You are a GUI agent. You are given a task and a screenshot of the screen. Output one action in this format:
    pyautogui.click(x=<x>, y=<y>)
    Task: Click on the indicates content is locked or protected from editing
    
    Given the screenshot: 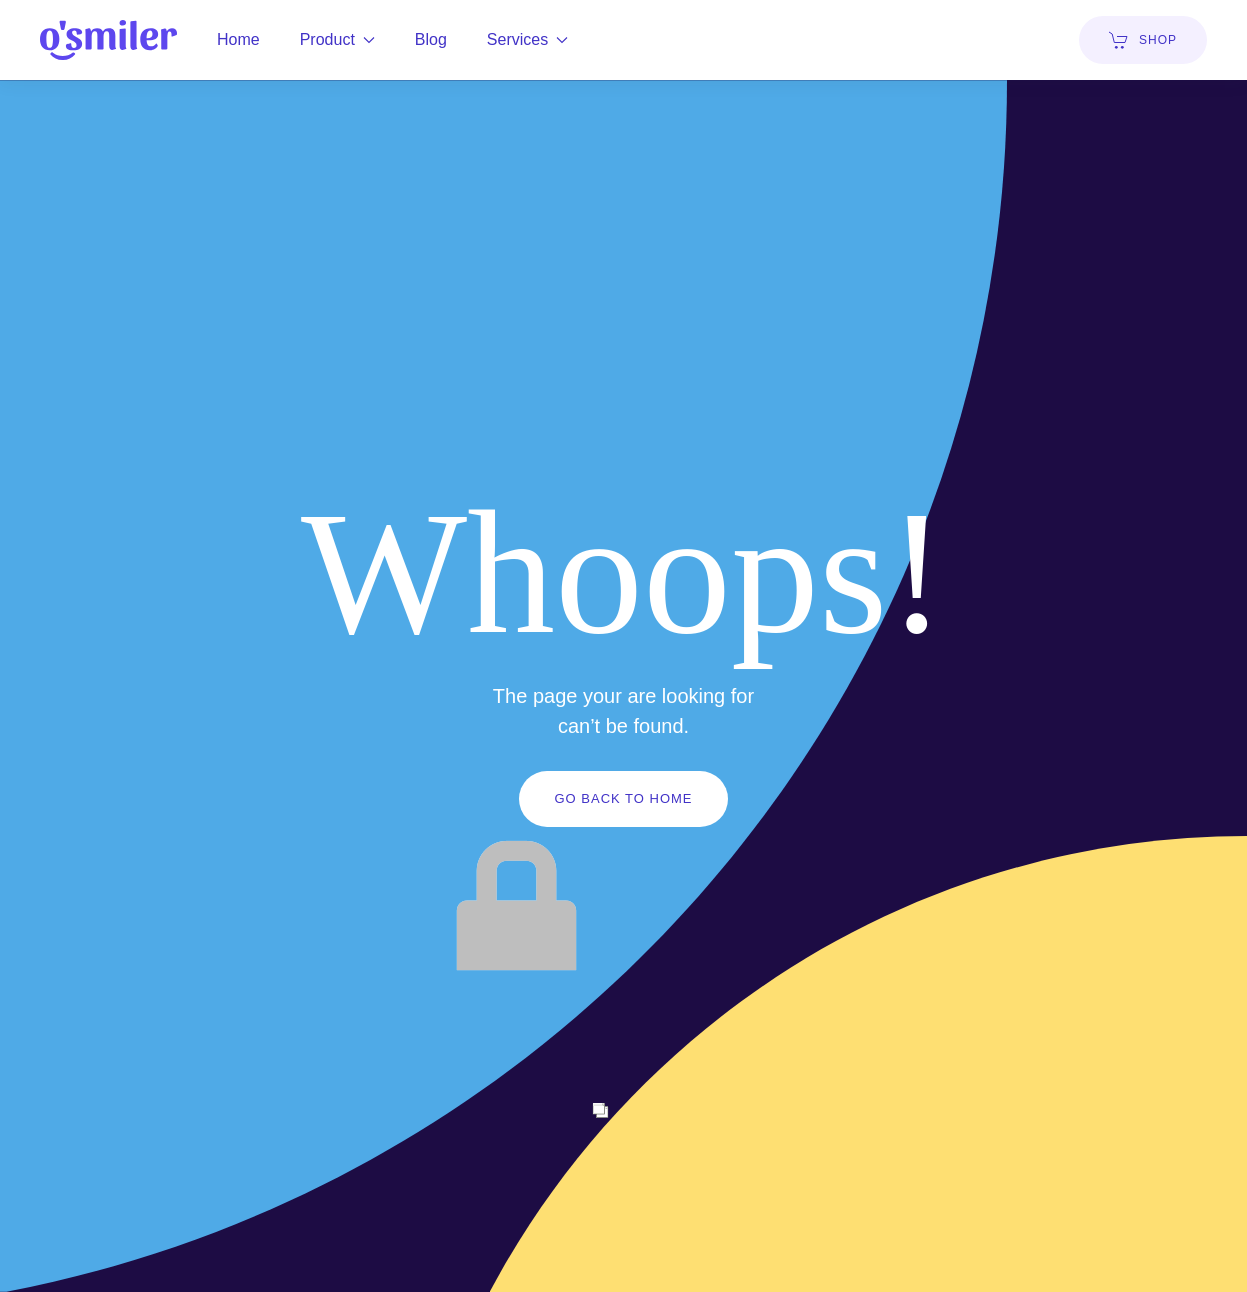 What is the action you would take?
    pyautogui.click(x=516, y=910)
    